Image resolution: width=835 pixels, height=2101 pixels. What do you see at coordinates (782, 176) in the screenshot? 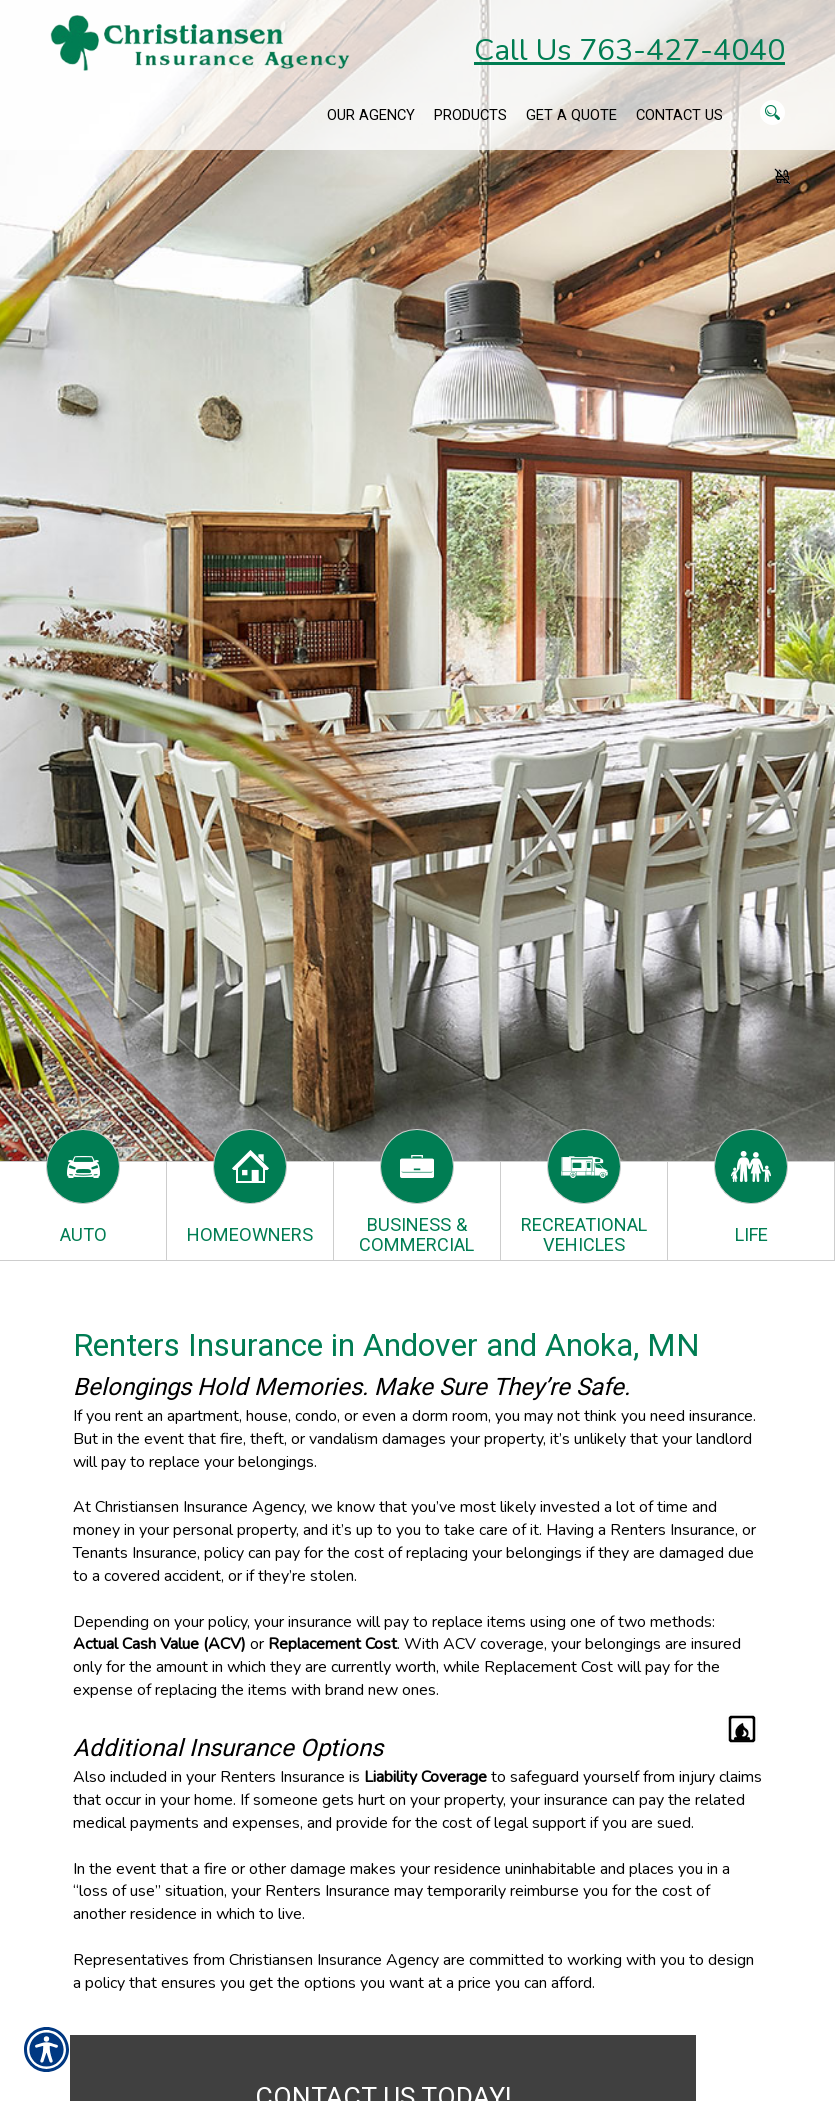
I see `disable boundary or perimeter settings` at bounding box center [782, 176].